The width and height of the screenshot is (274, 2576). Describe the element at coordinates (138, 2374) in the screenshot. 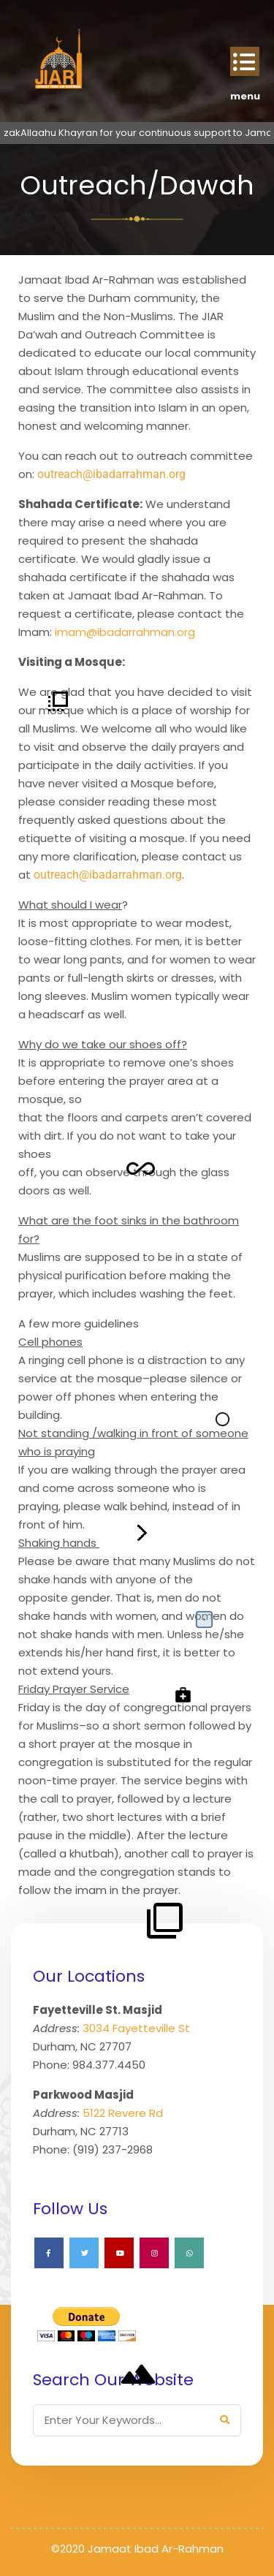

I see `view terrain or topographic map layer` at that location.